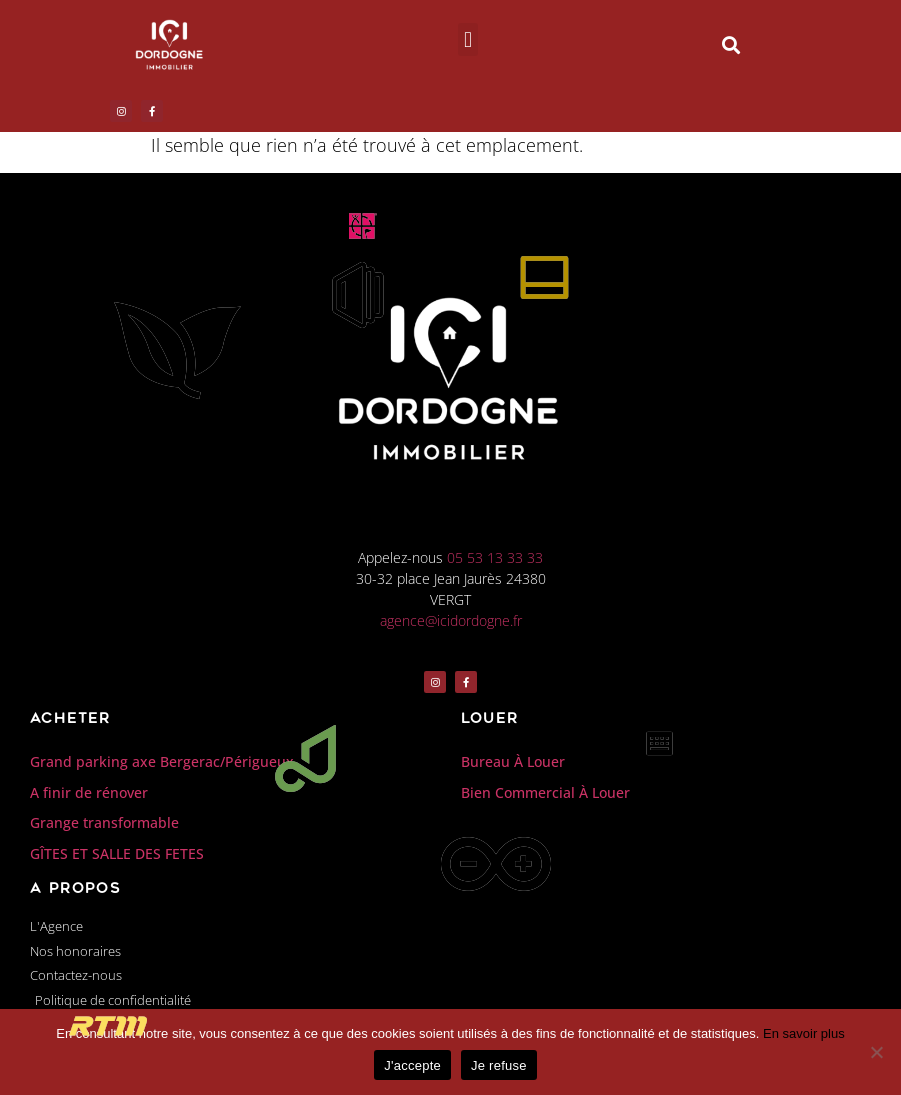 This screenshot has height=1095, width=901. What do you see at coordinates (358, 295) in the screenshot?
I see `open outline knowledge base app` at bounding box center [358, 295].